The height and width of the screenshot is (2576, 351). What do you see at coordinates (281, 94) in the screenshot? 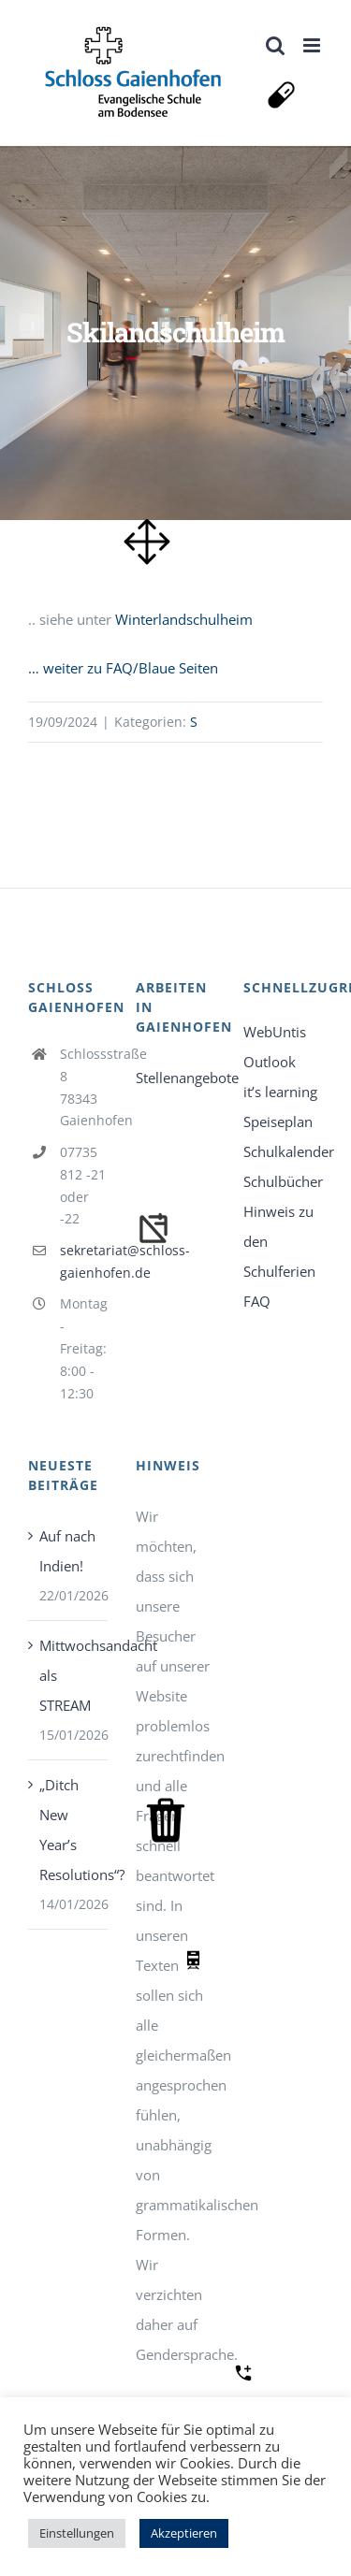
I see `access medication reminders or health features` at bounding box center [281, 94].